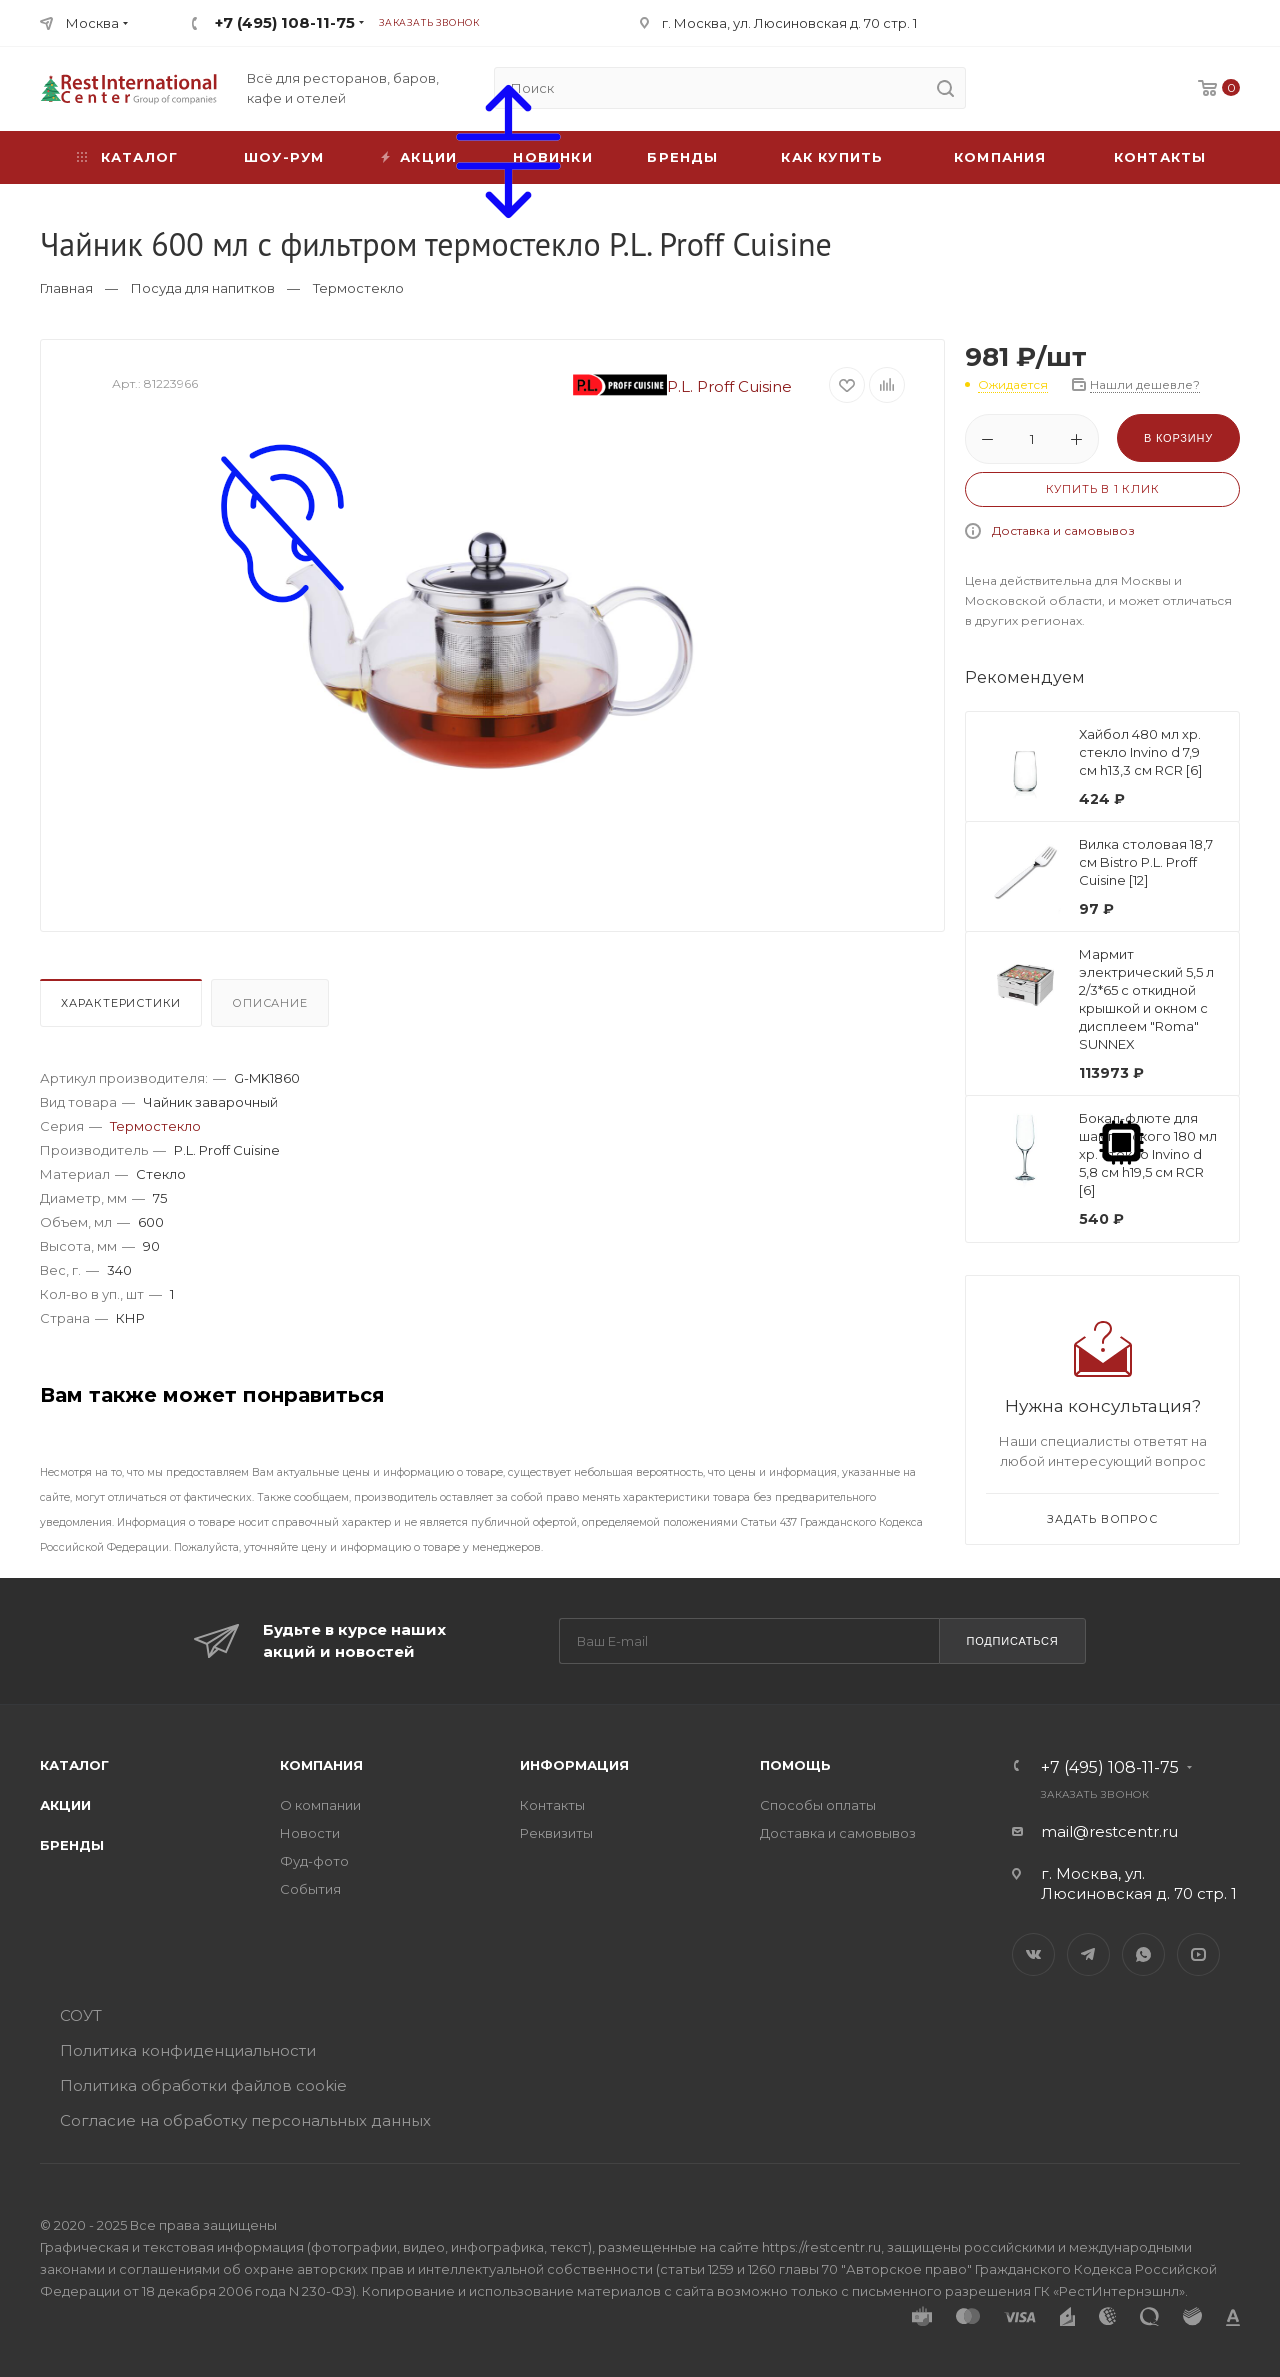 This screenshot has width=1280, height=2377. Describe the element at coordinates (282, 523) in the screenshot. I see `mute or disable audio listening` at that location.